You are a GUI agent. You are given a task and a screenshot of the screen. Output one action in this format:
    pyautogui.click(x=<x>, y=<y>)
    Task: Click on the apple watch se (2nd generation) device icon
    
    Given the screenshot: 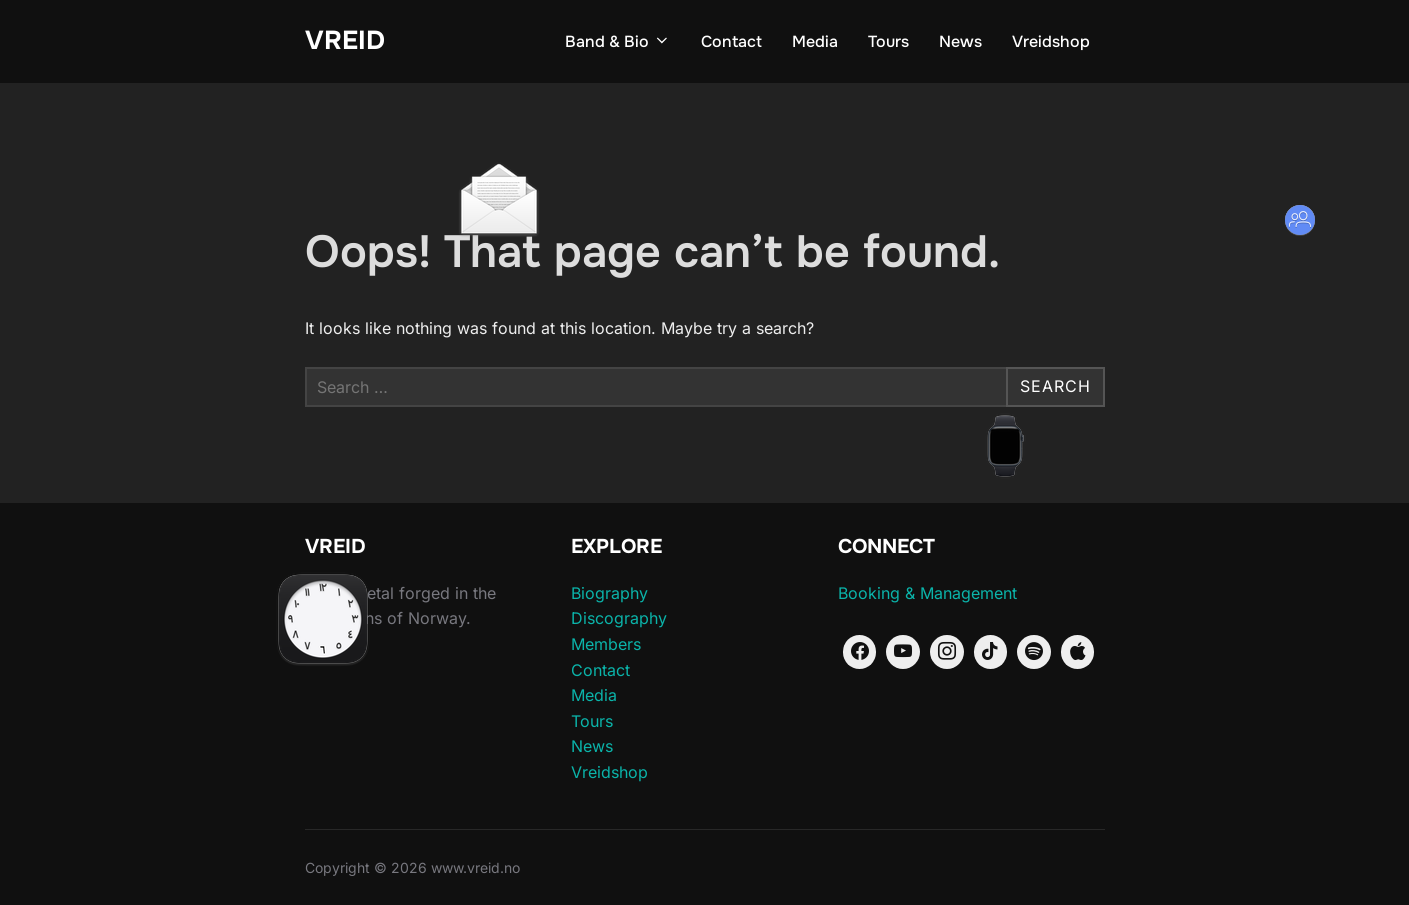 What is the action you would take?
    pyautogui.click(x=1005, y=446)
    